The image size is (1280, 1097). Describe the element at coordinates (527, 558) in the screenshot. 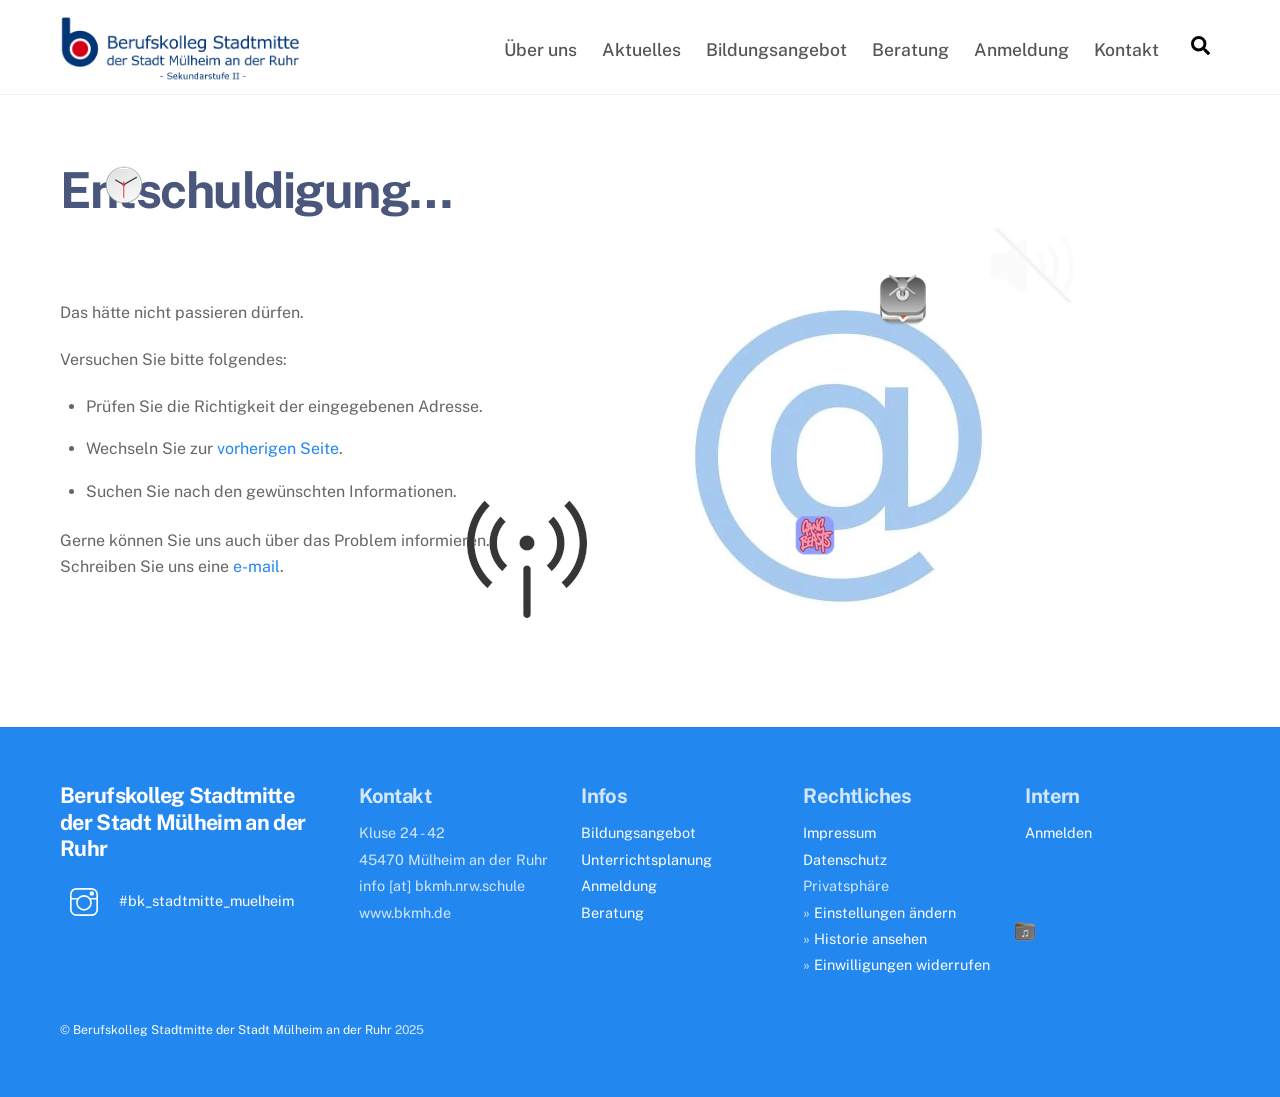

I see `indicates cellular network signal strength` at that location.